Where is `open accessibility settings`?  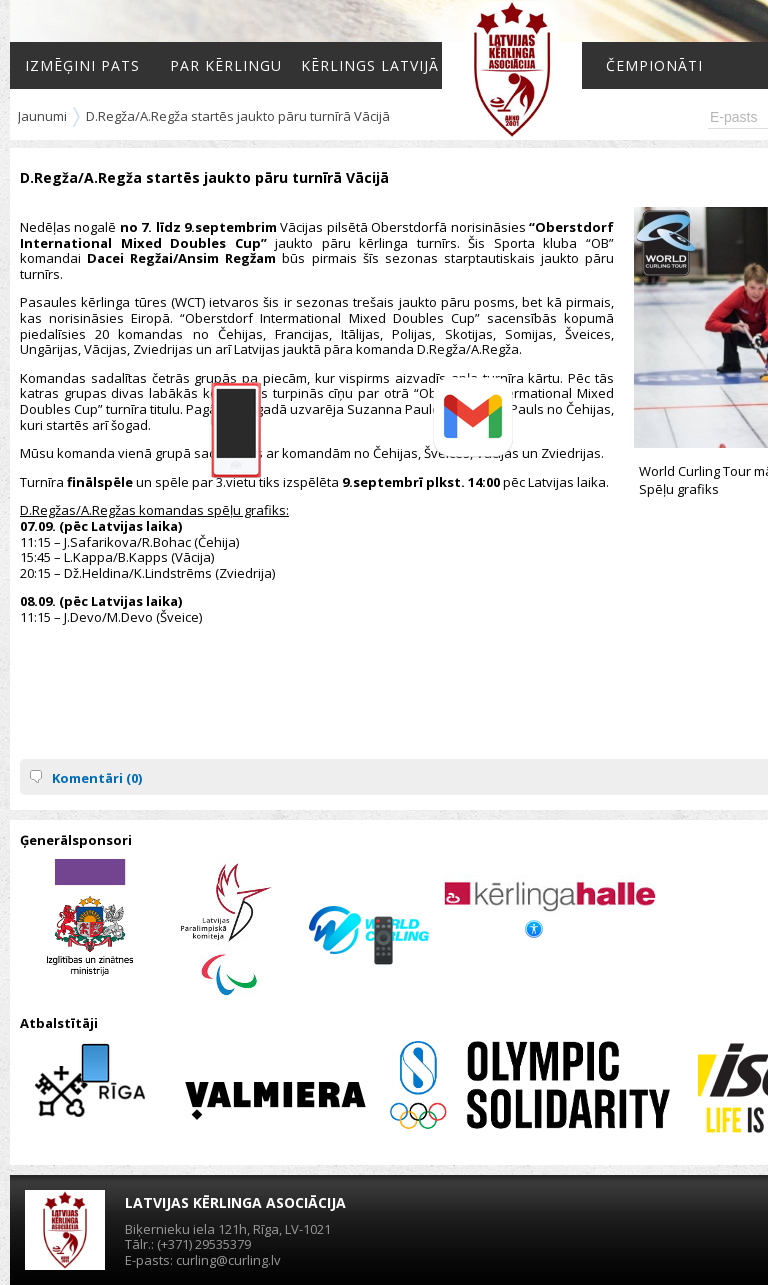
open accessibility settings is located at coordinates (534, 929).